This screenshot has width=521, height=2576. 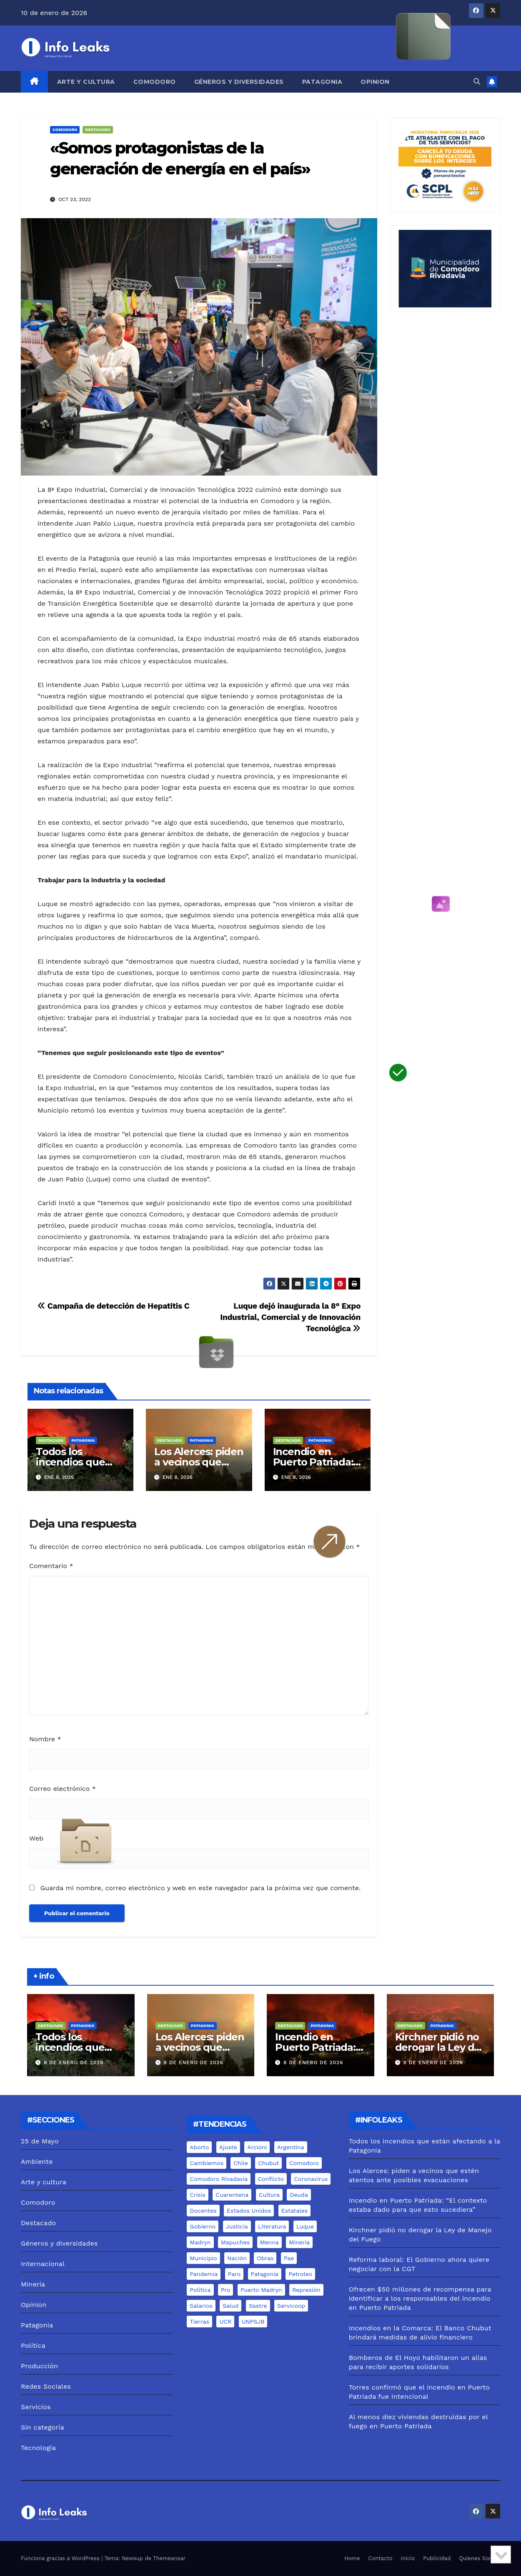 I want to click on open an image file, so click(x=441, y=903).